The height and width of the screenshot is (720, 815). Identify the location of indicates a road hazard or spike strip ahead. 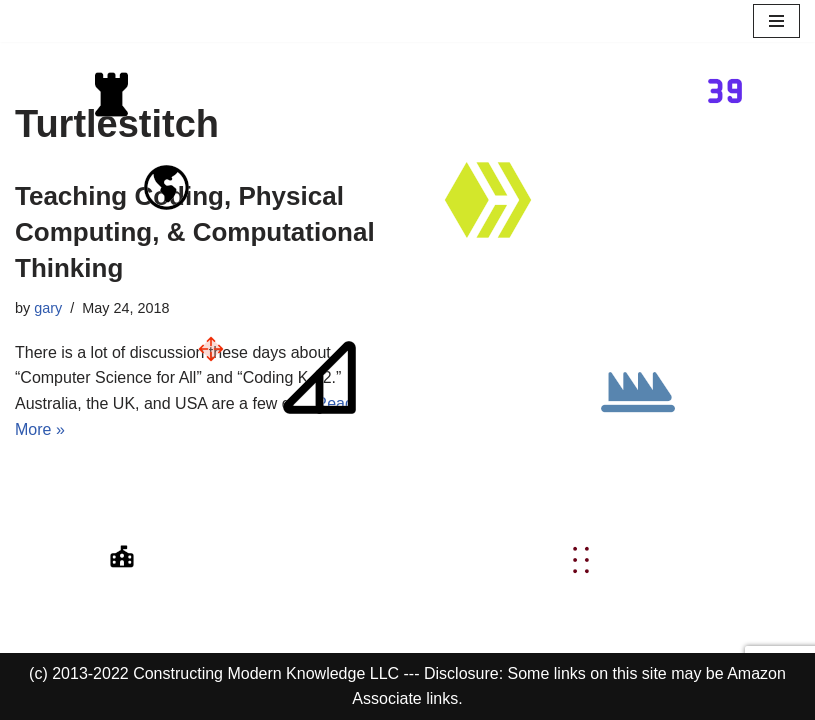
(638, 390).